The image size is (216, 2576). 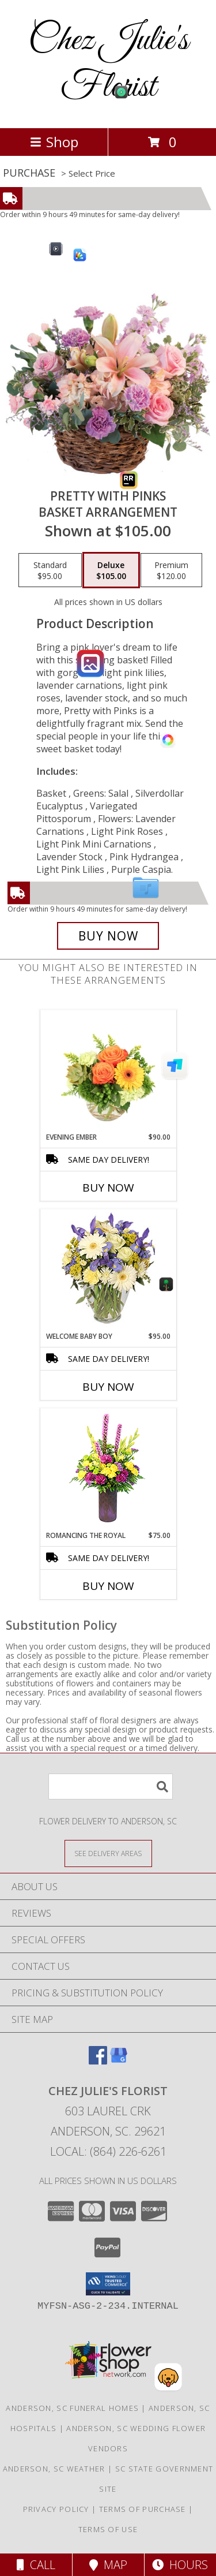 What do you see at coordinates (166, 1284) in the screenshot?
I see `launch Terraria game` at bounding box center [166, 1284].